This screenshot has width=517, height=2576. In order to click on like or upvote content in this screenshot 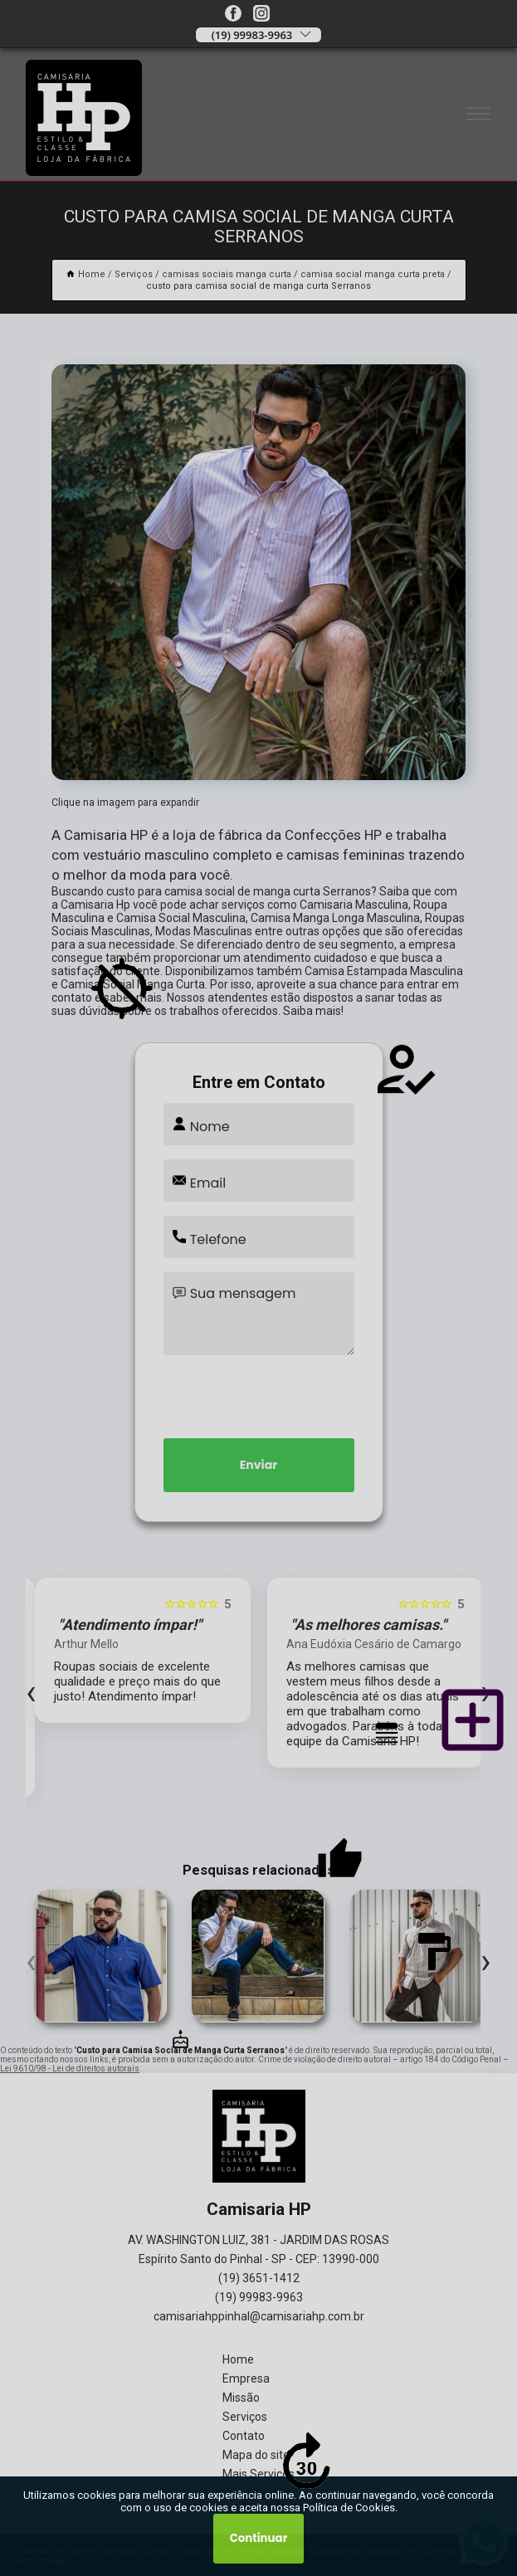, I will do `click(339, 1859)`.